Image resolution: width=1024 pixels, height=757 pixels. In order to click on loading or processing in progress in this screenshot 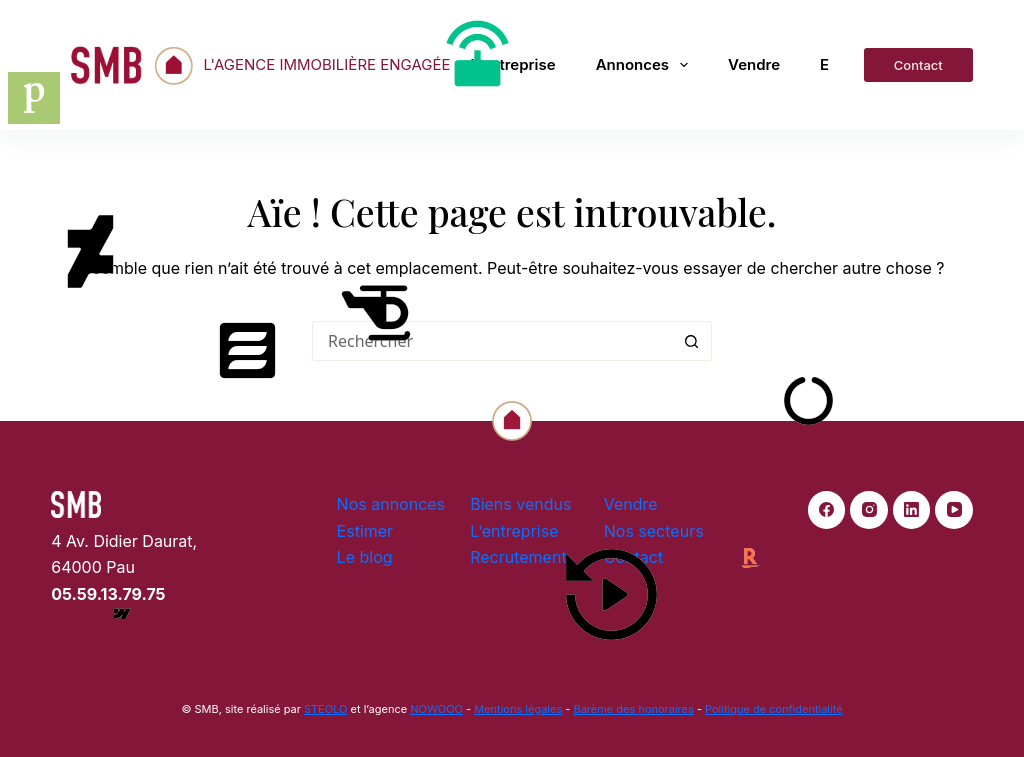, I will do `click(808, 400)`.